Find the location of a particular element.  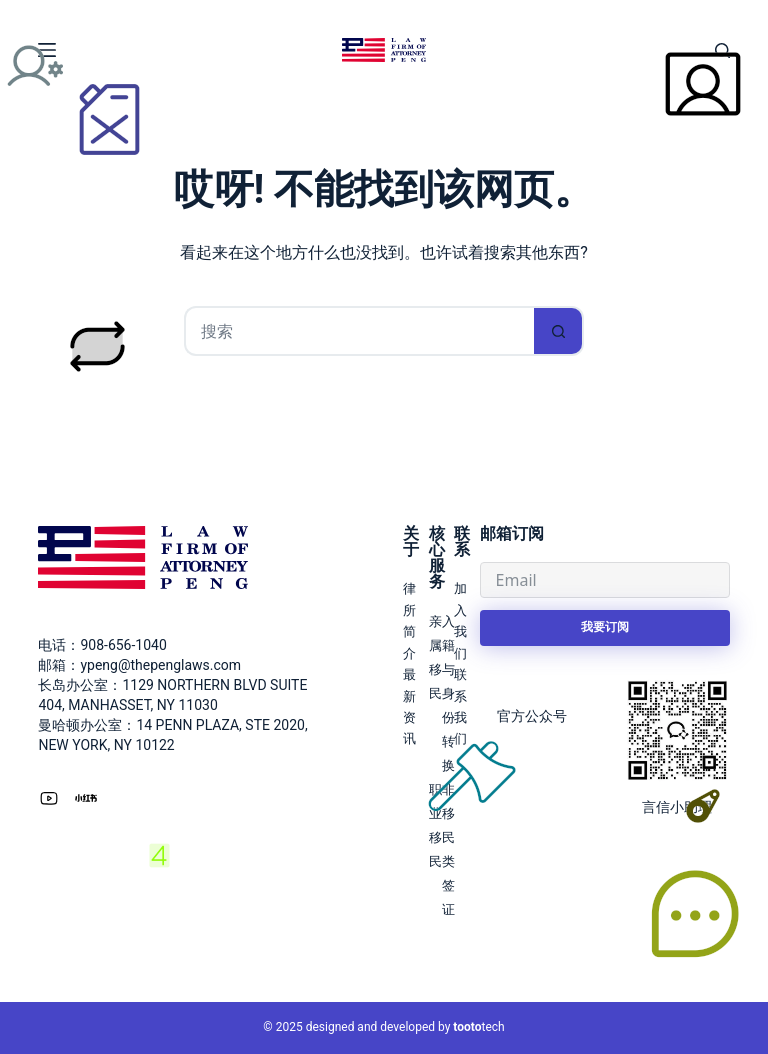

access user settings is located at coordinates (33, 67).